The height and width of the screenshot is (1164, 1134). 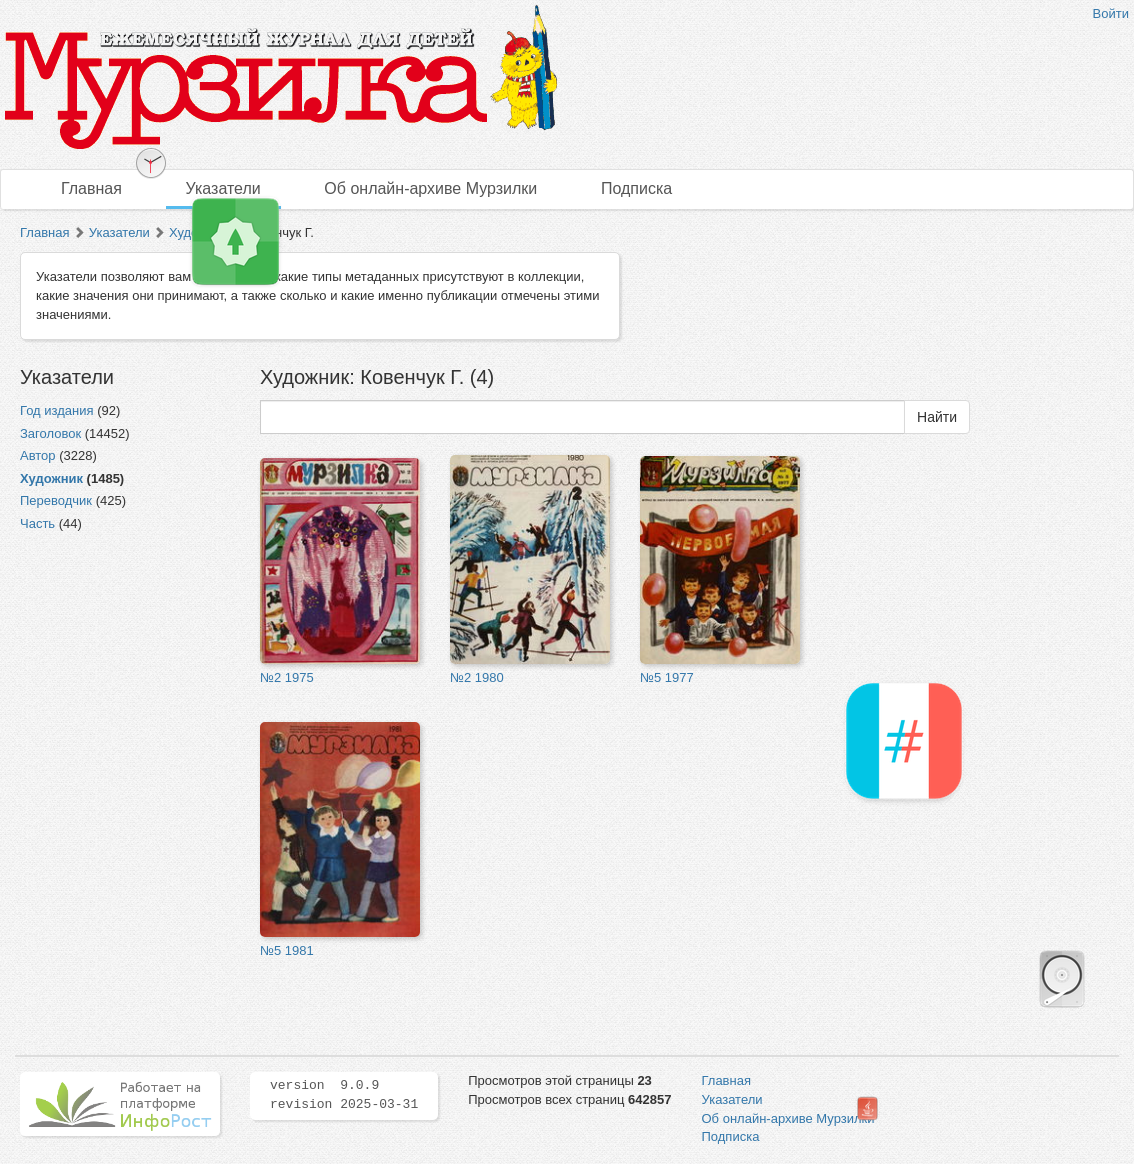 I want to click on access date and time settings, so click(x=151, y=163).